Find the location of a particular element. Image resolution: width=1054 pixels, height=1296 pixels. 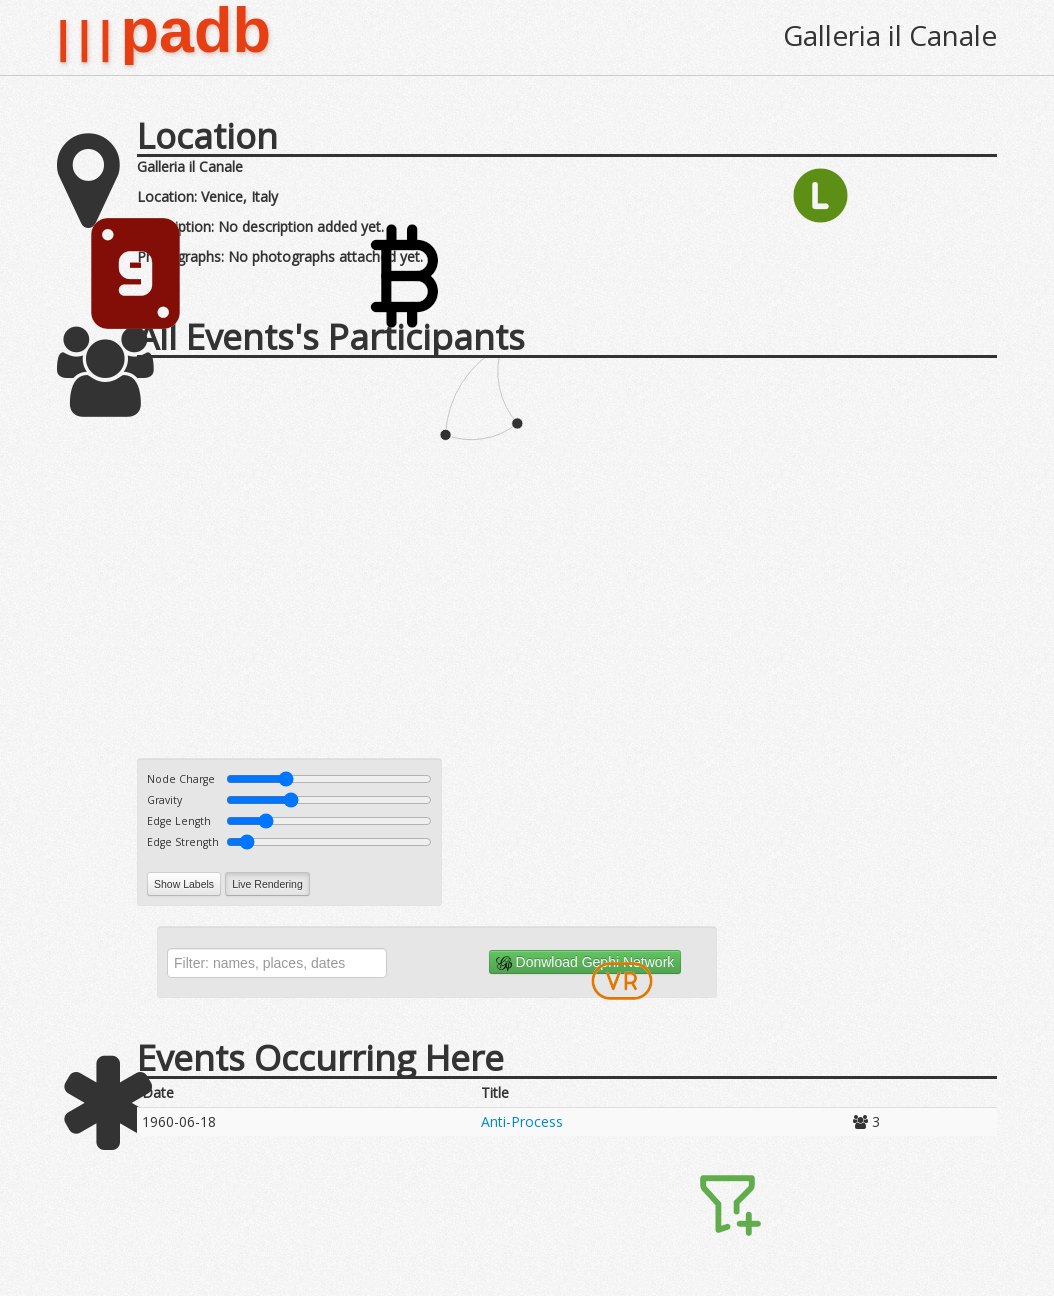

add a new filter is located at coordinates (727, 1202).